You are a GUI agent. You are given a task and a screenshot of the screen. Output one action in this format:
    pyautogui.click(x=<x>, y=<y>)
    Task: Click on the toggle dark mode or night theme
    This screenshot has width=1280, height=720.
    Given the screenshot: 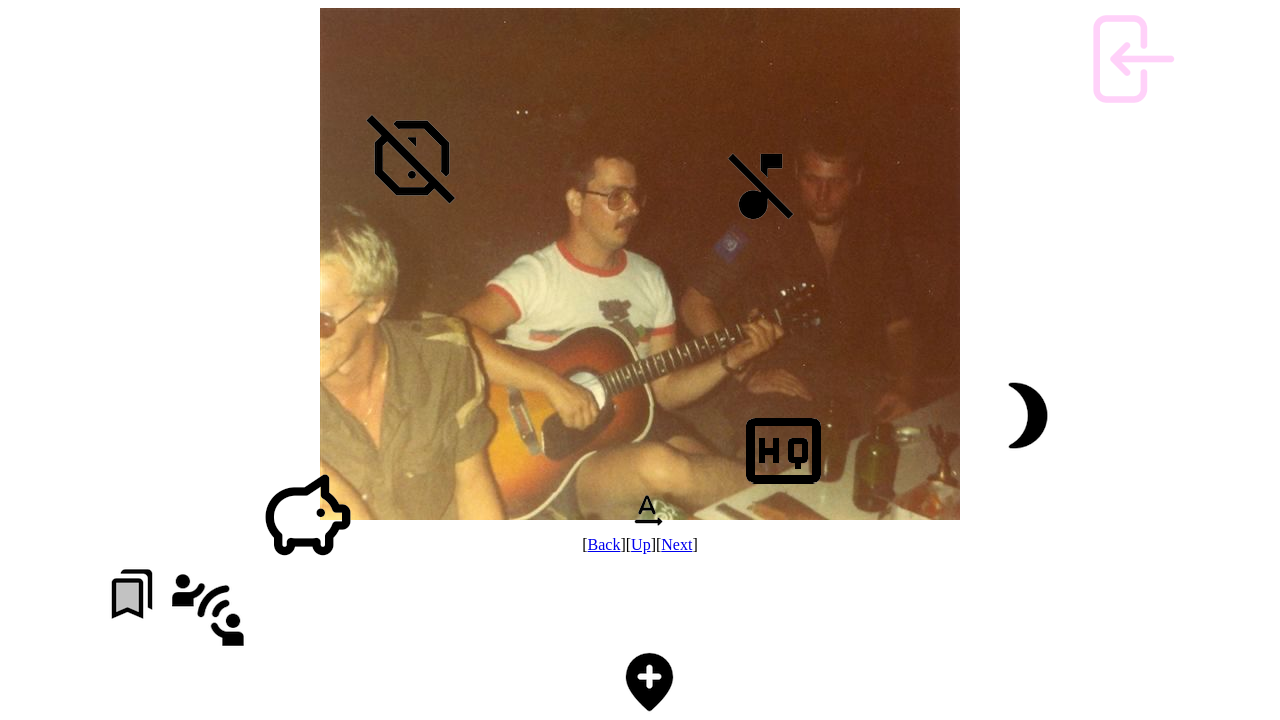 What is the action you would take?
    pyautogui.click(x=1024, y=415)
    